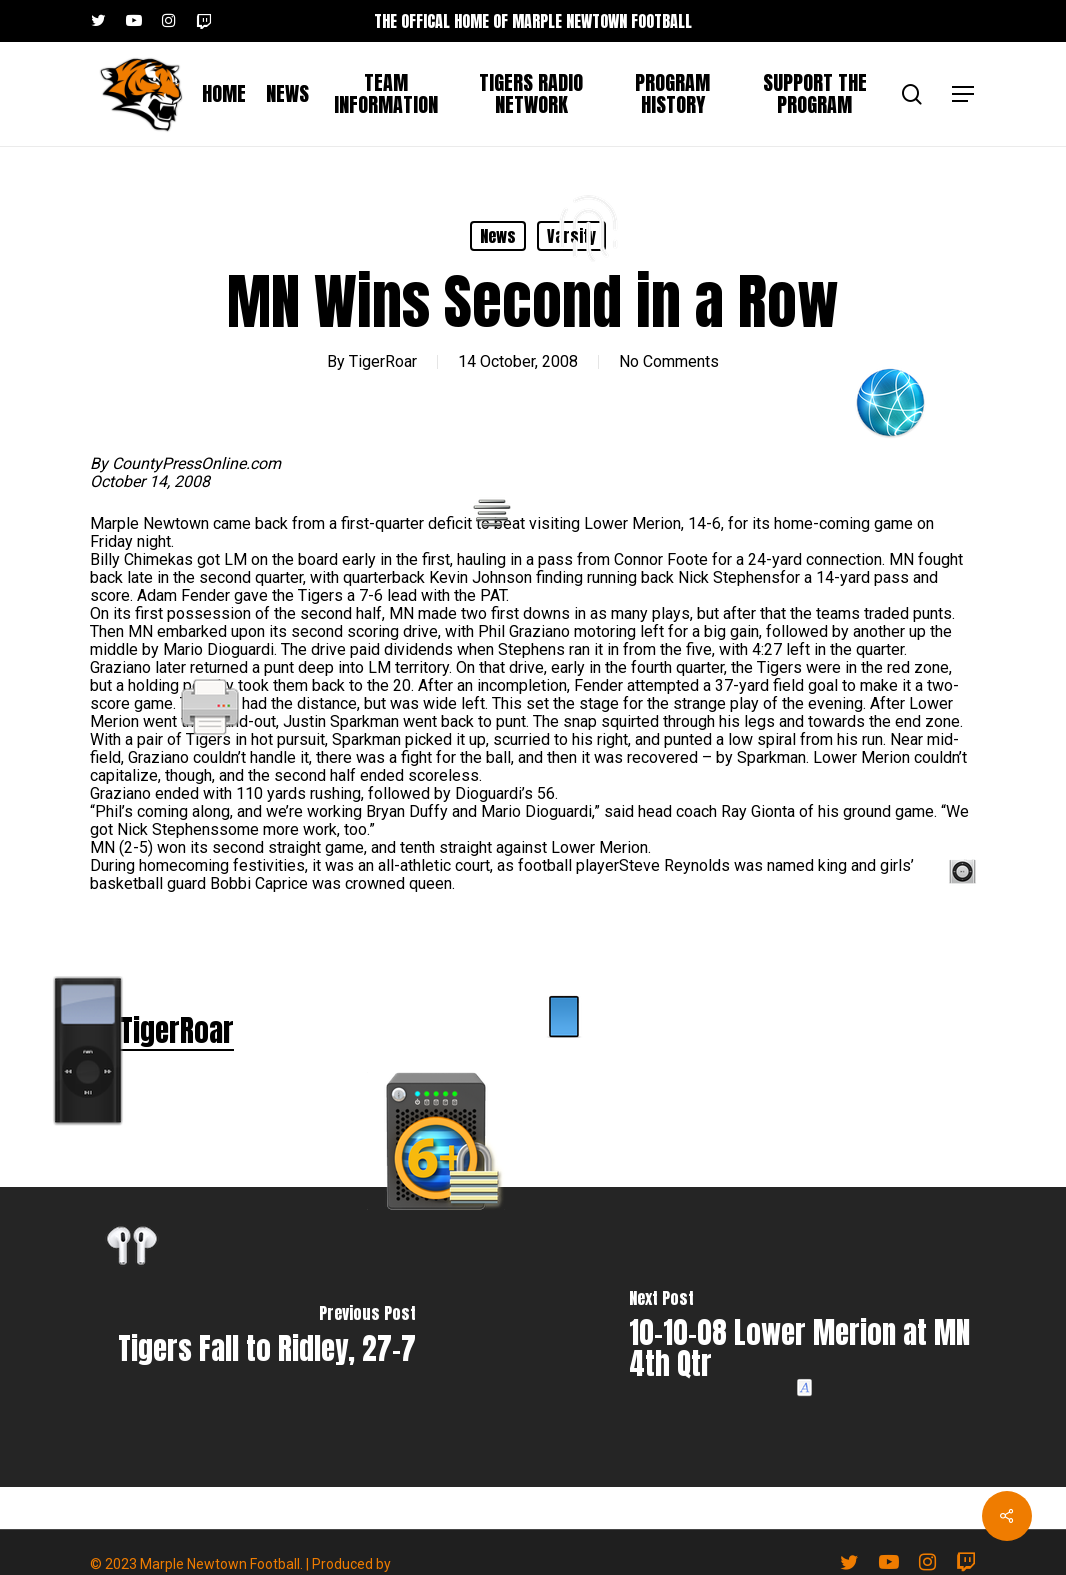  I want to click on iPod shuffle device connected, so click(962, 871).